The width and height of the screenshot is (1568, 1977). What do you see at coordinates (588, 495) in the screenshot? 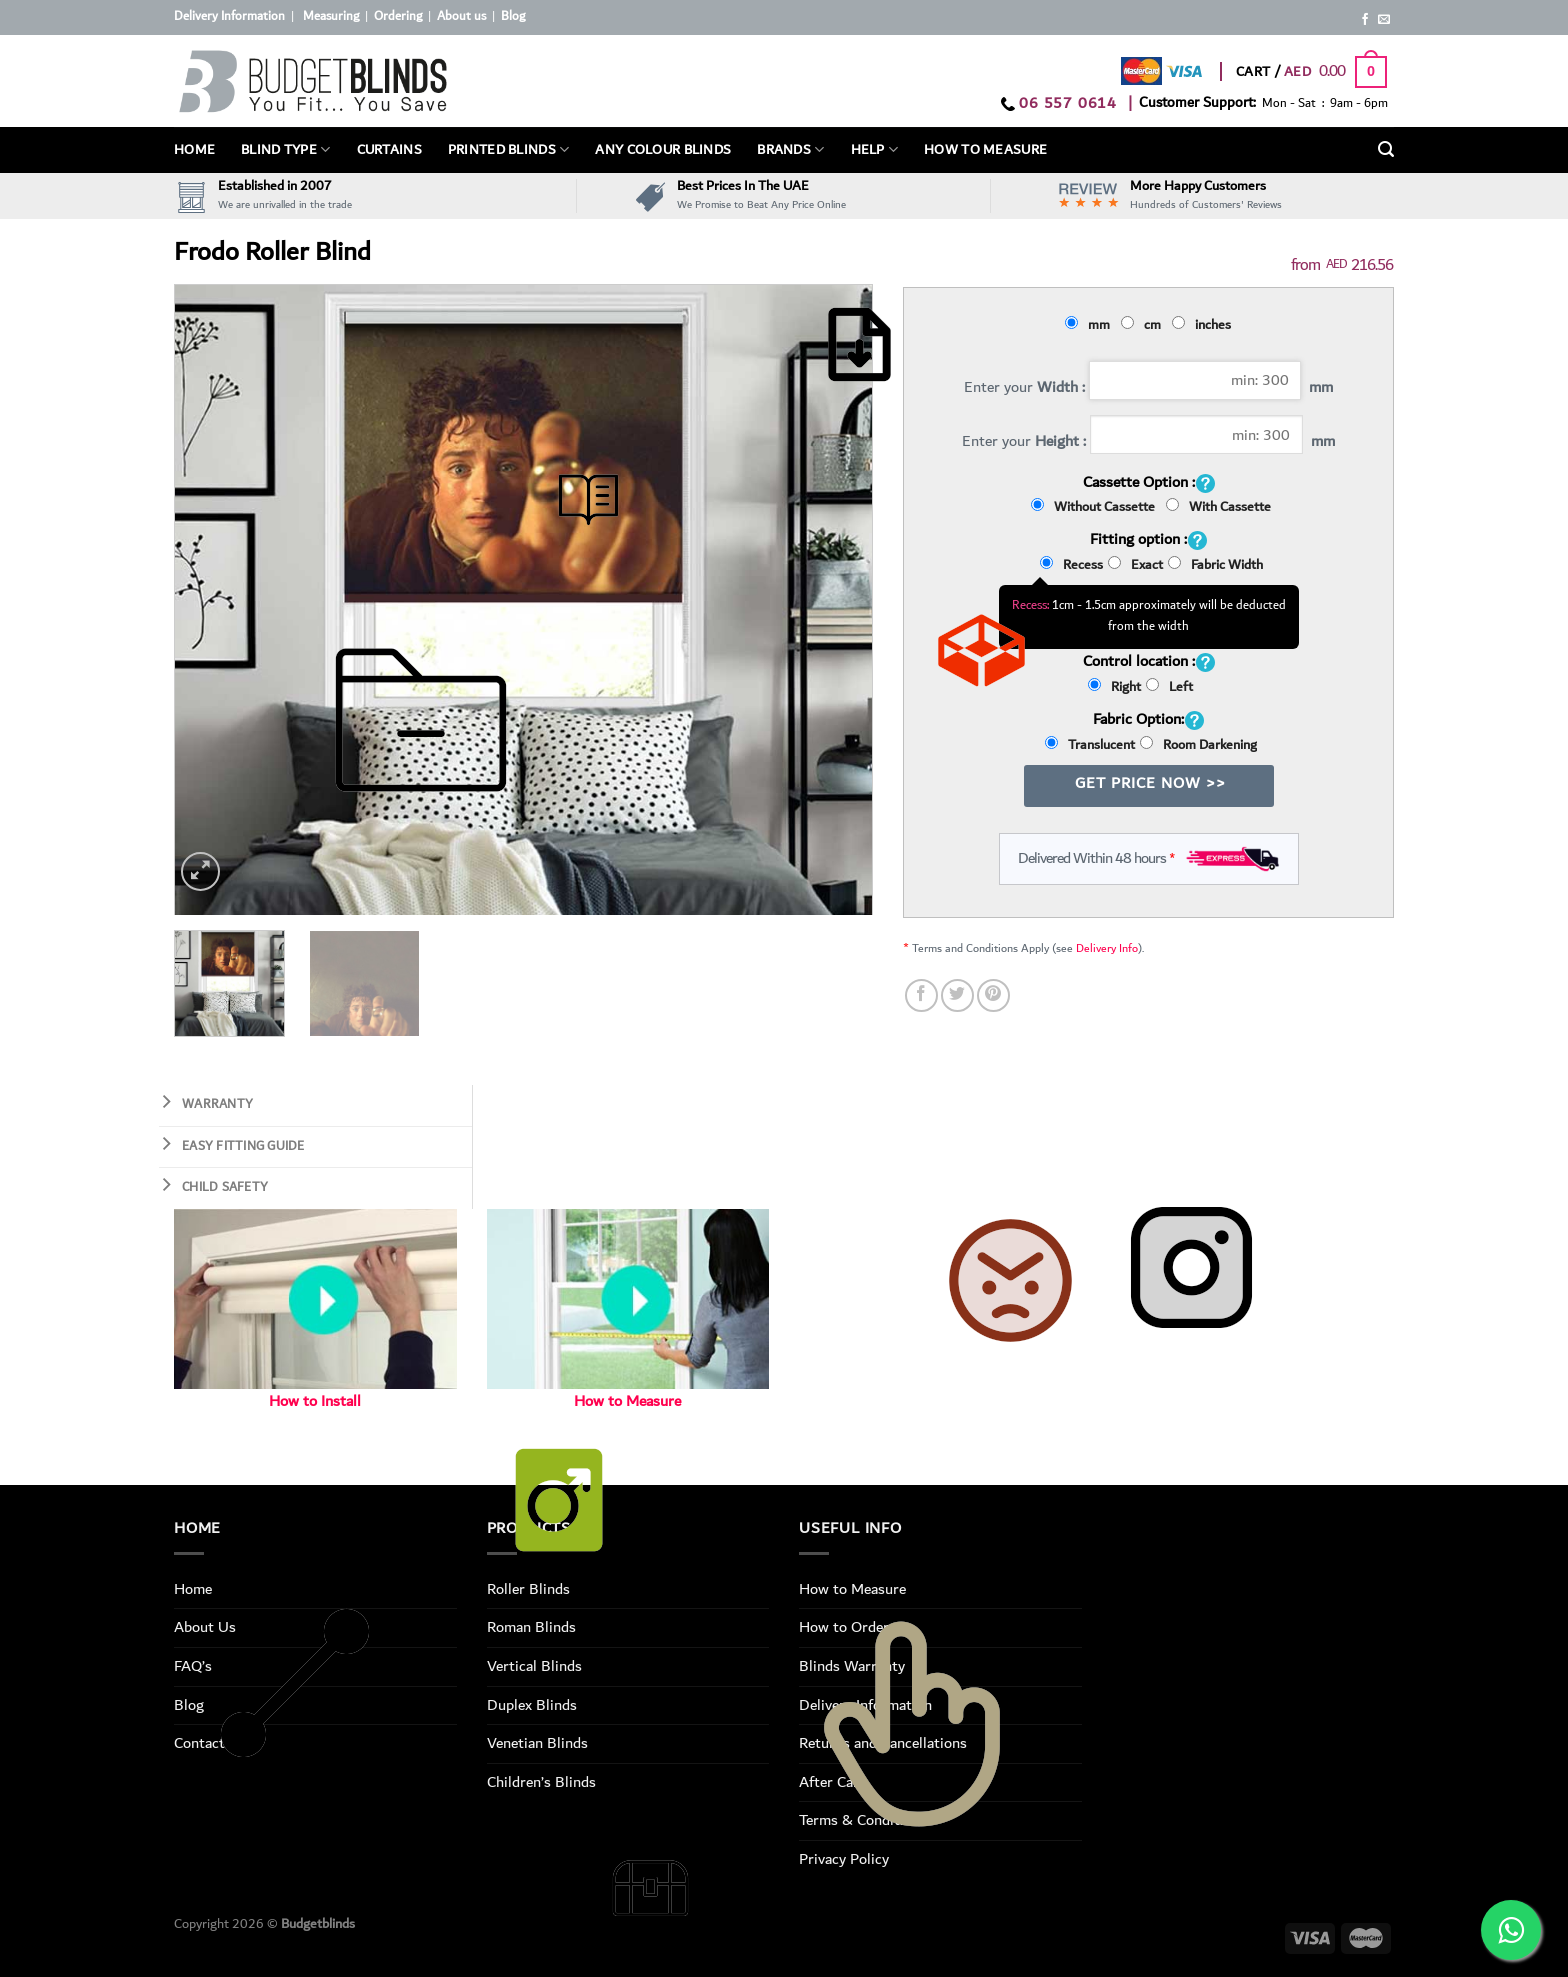
I see `open reading mode or e-reader` at bounding box center [588, 495].